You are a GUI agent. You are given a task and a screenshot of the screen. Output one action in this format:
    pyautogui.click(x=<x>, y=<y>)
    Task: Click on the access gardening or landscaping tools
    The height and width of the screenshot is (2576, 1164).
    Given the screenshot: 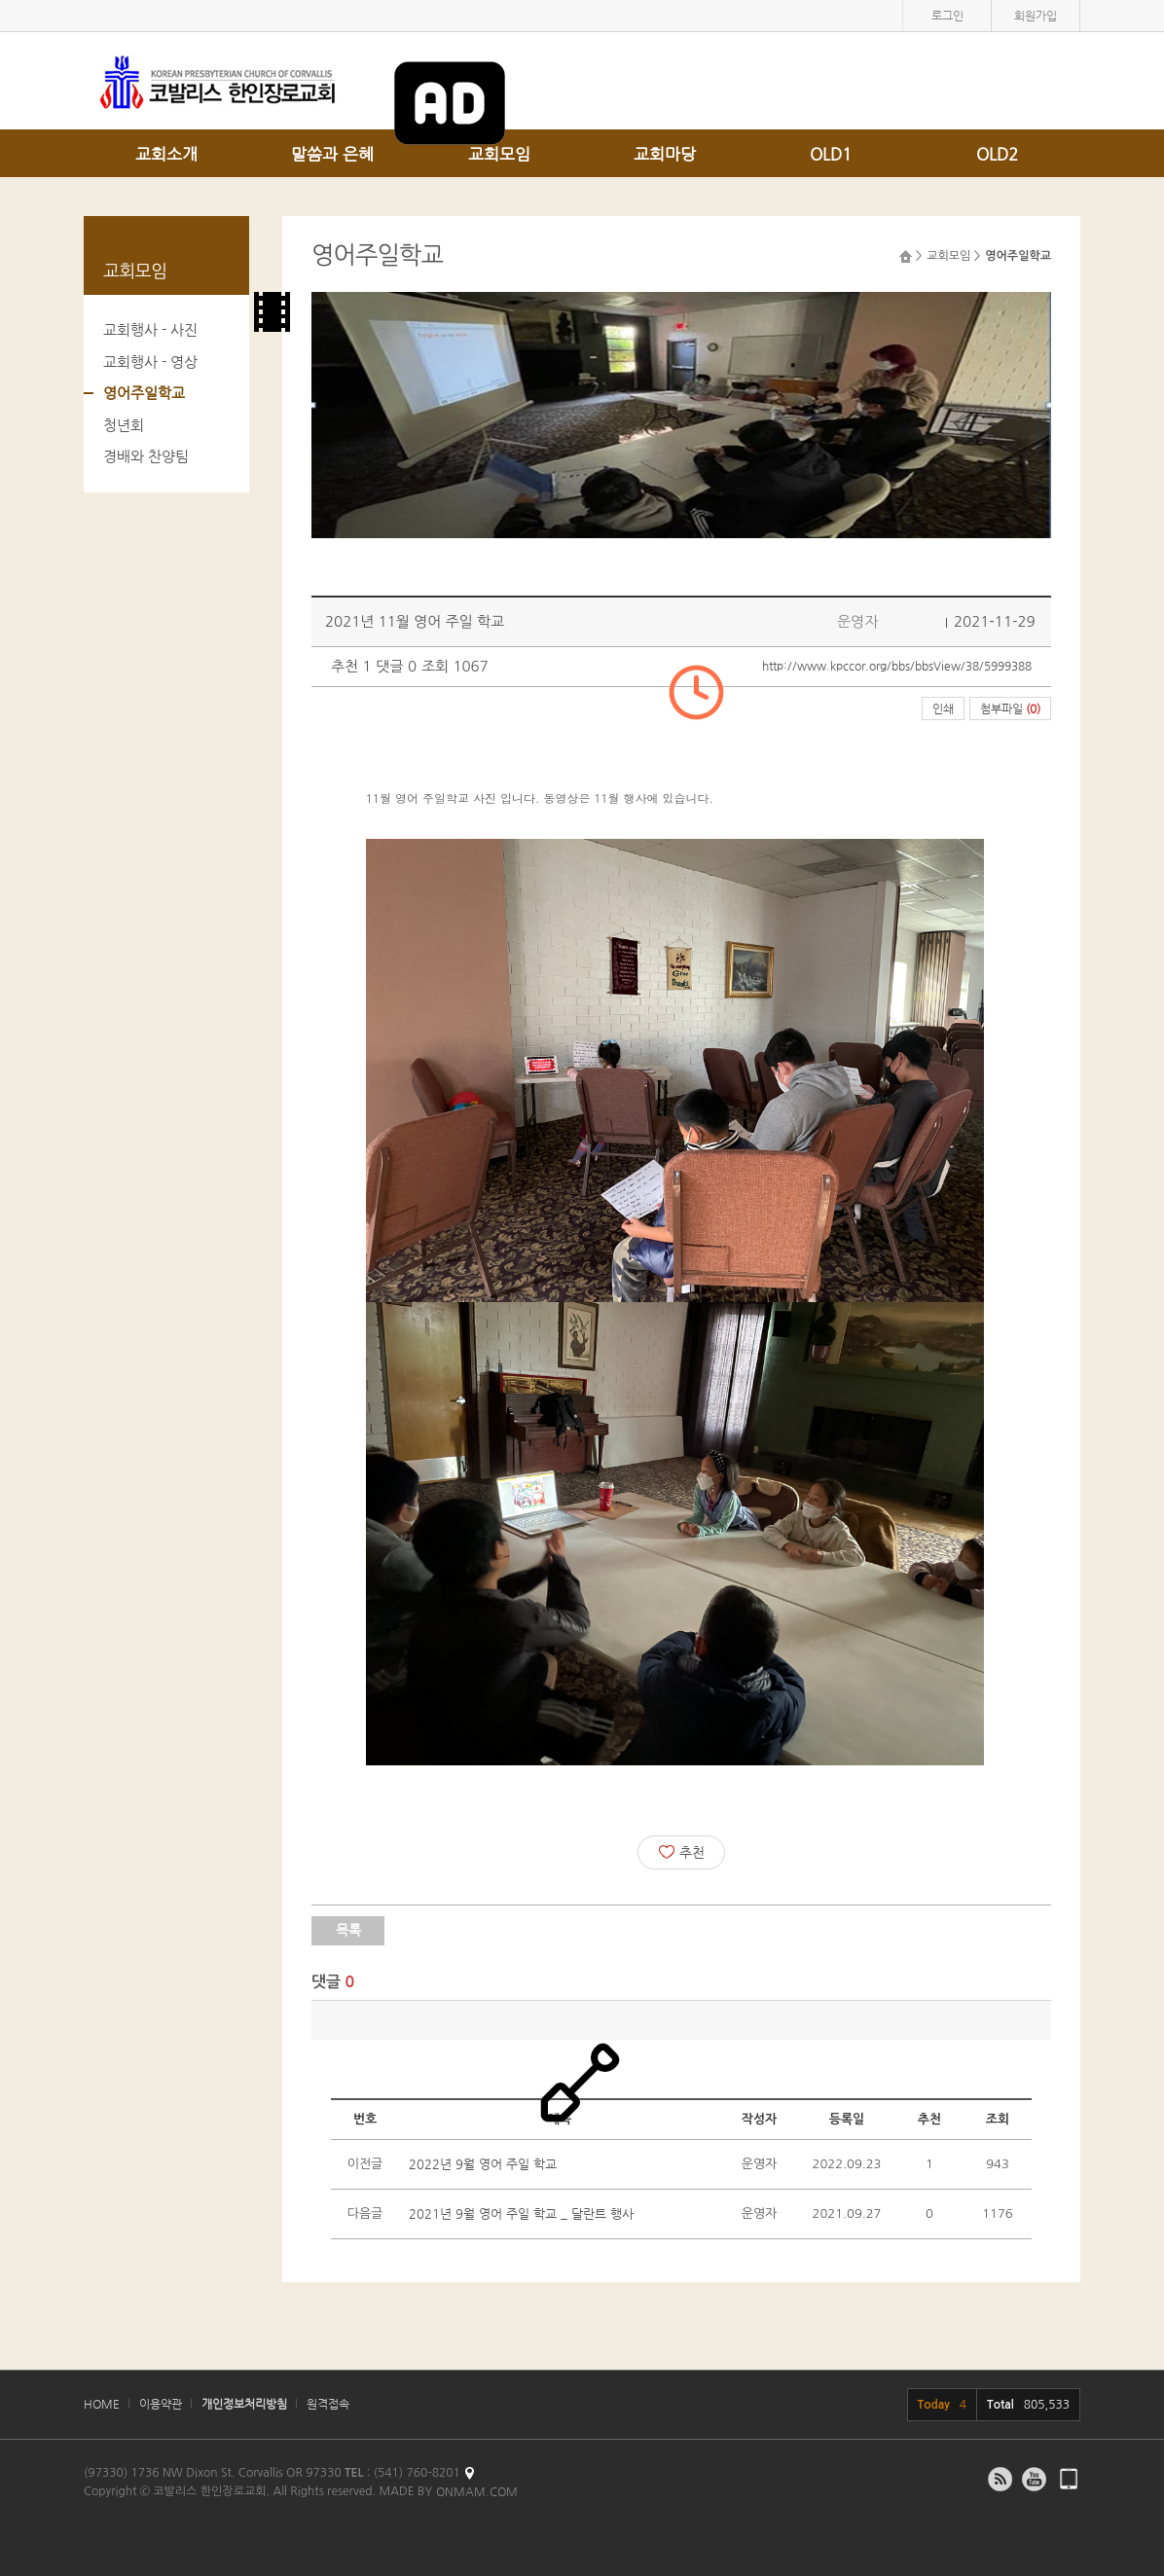 What is the action you would take?
    pyautogui.click(x=580, y=2083)
    